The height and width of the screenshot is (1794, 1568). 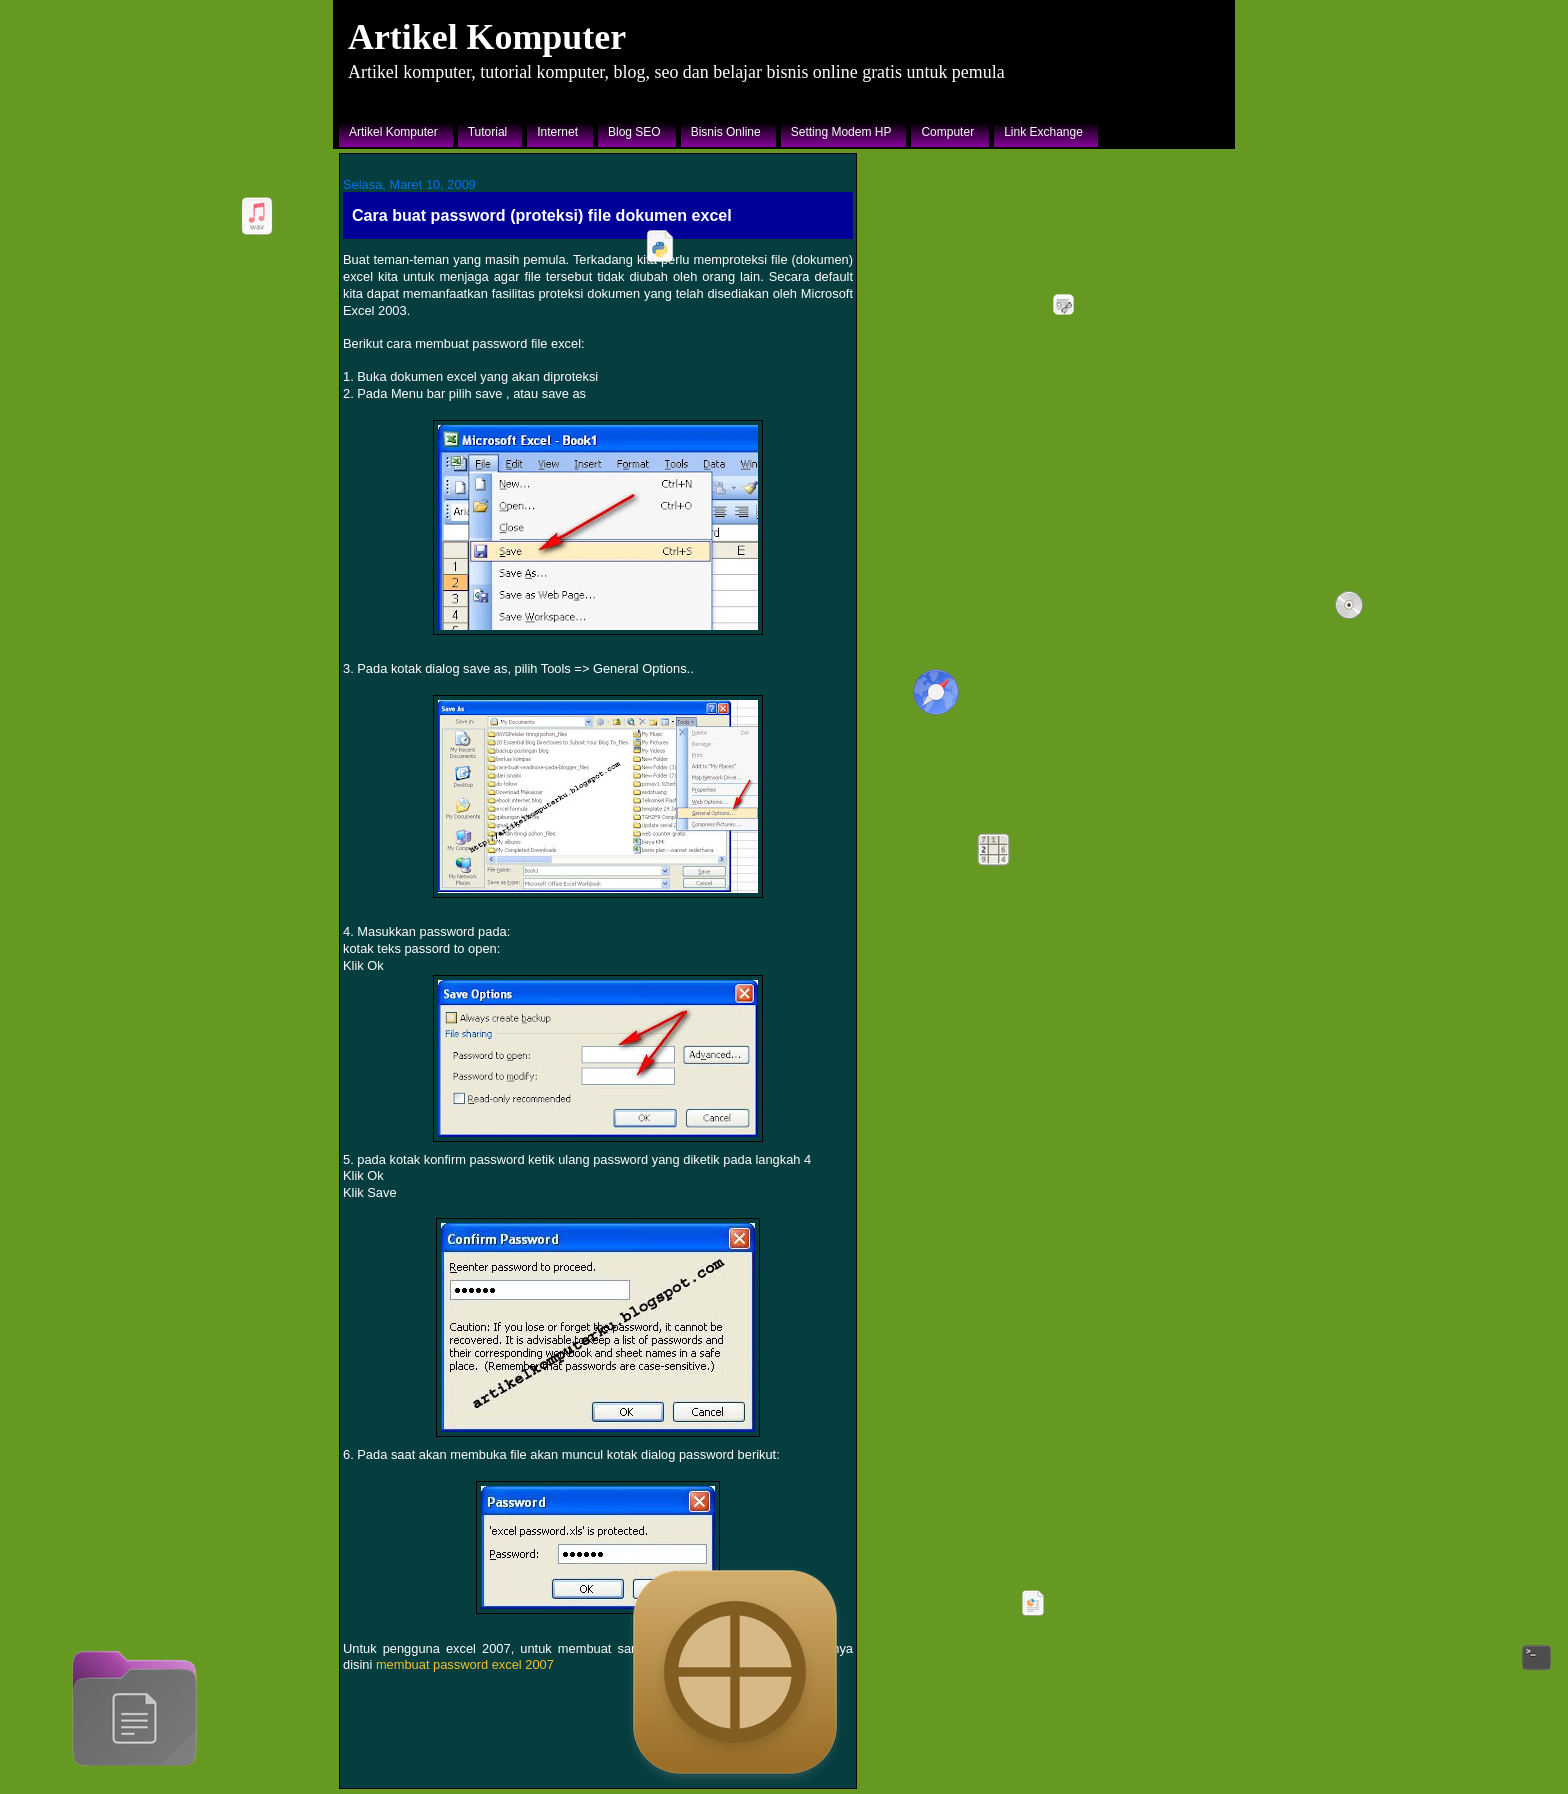 What do you see at coordinates (1033, 1603) in the screenshot?
I see `open a presentation file` at bounding box center [1033, 1603].